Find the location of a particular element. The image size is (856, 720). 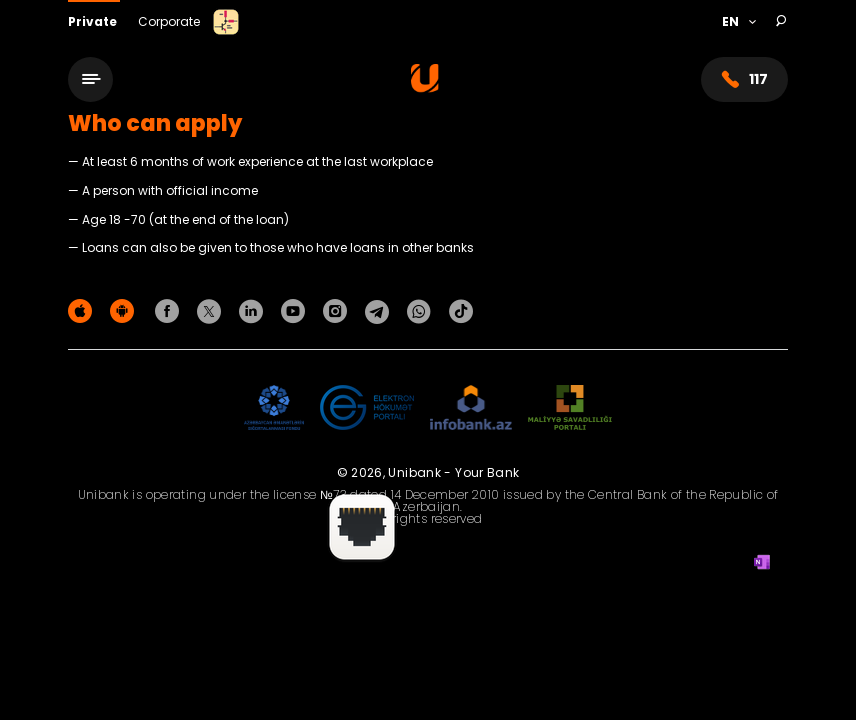

open eeschema circuit schematic editor is located at coordinates (226, 22).